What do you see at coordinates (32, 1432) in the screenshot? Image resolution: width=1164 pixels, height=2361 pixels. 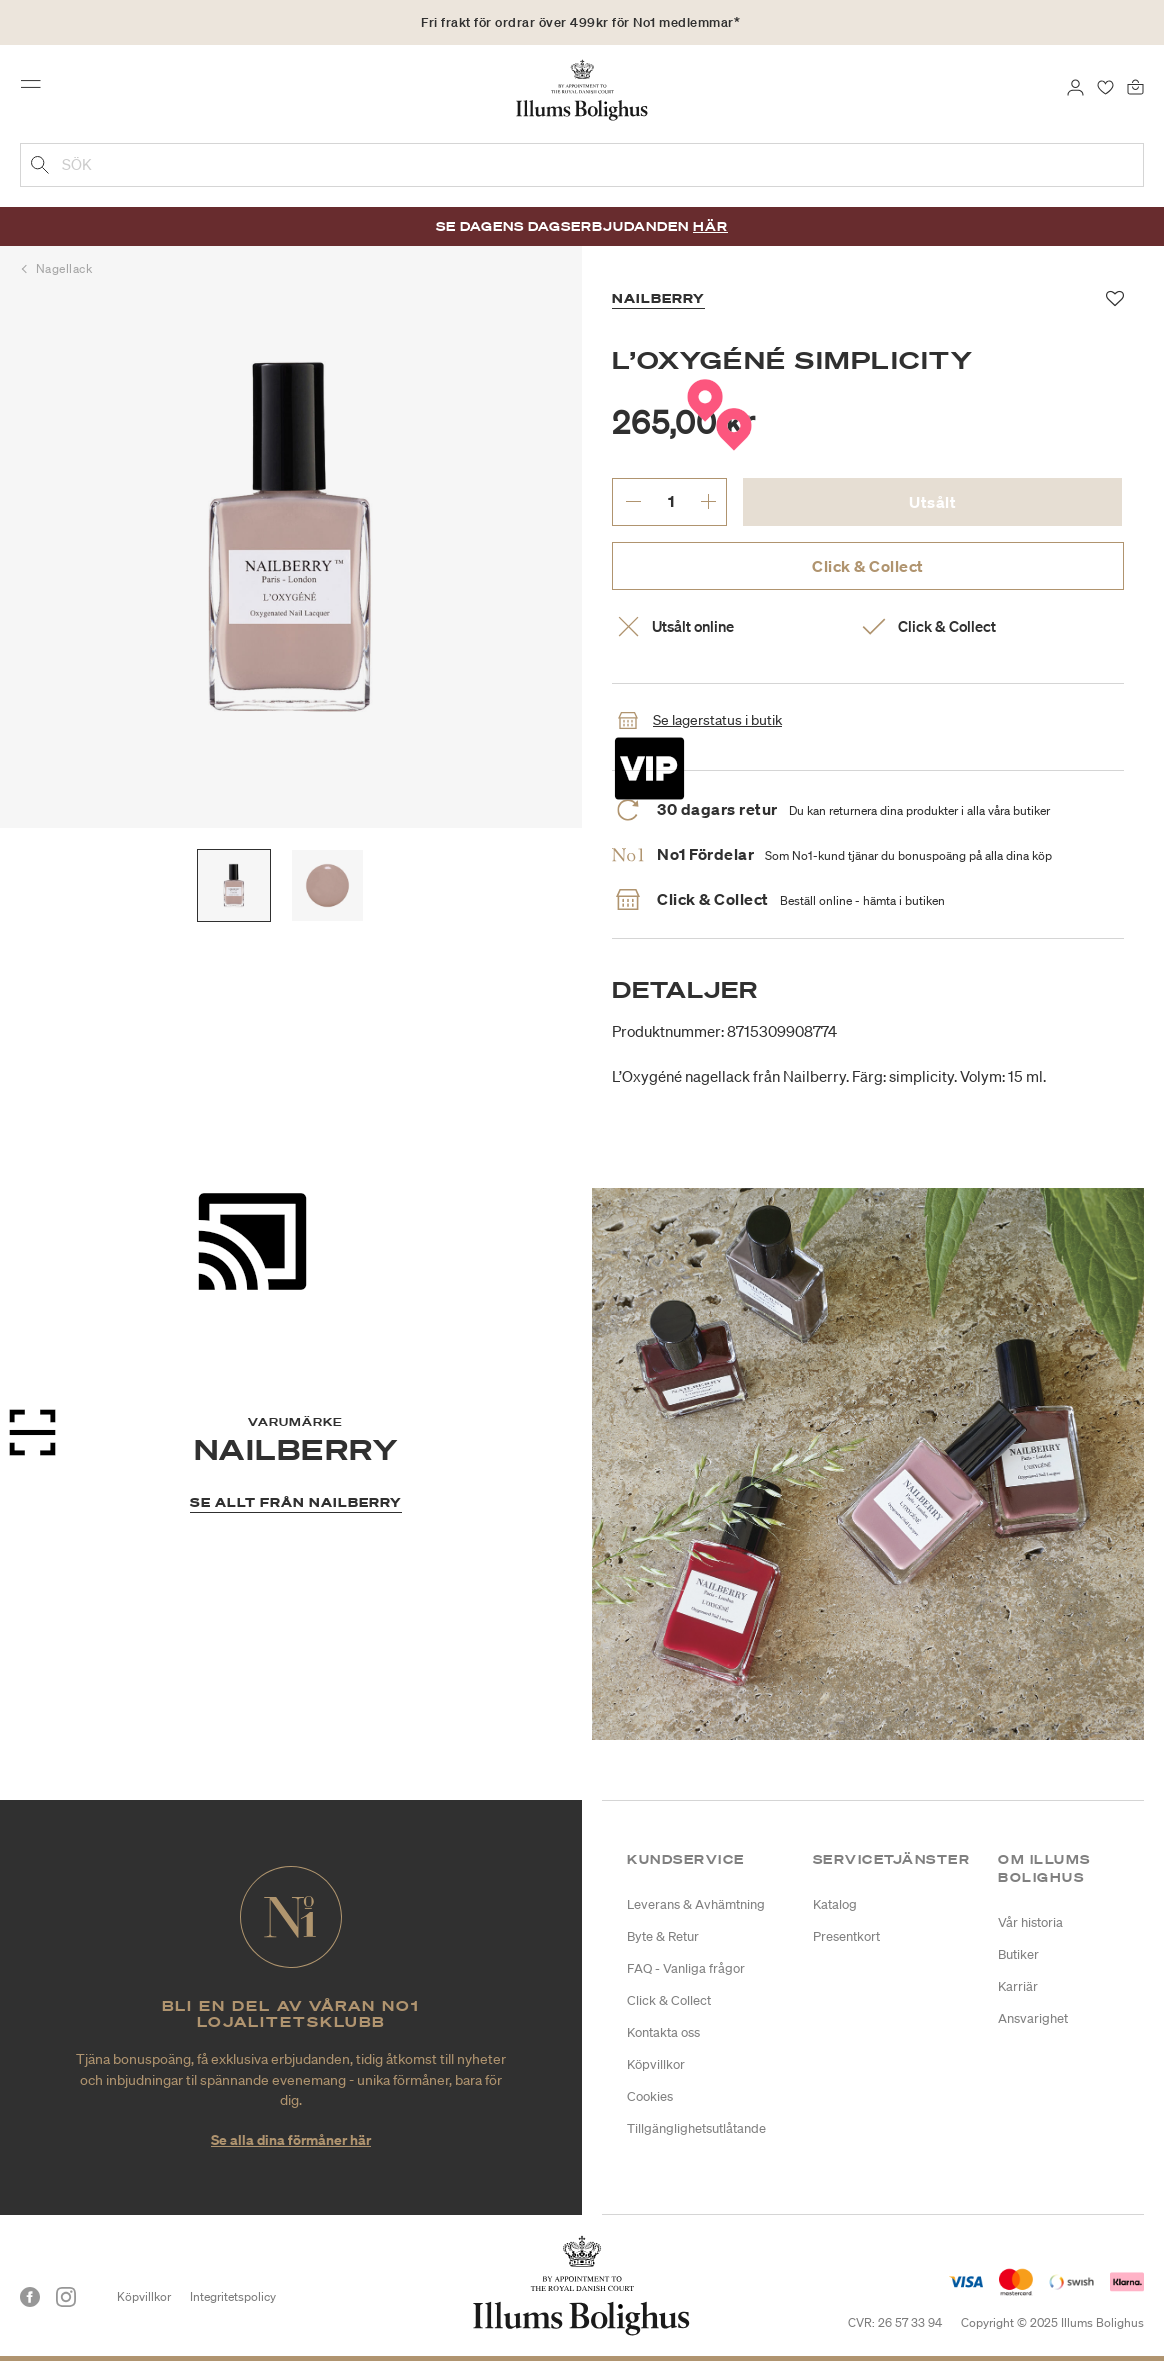 I see `scan a QR code` at bounding box center [32, 1432].